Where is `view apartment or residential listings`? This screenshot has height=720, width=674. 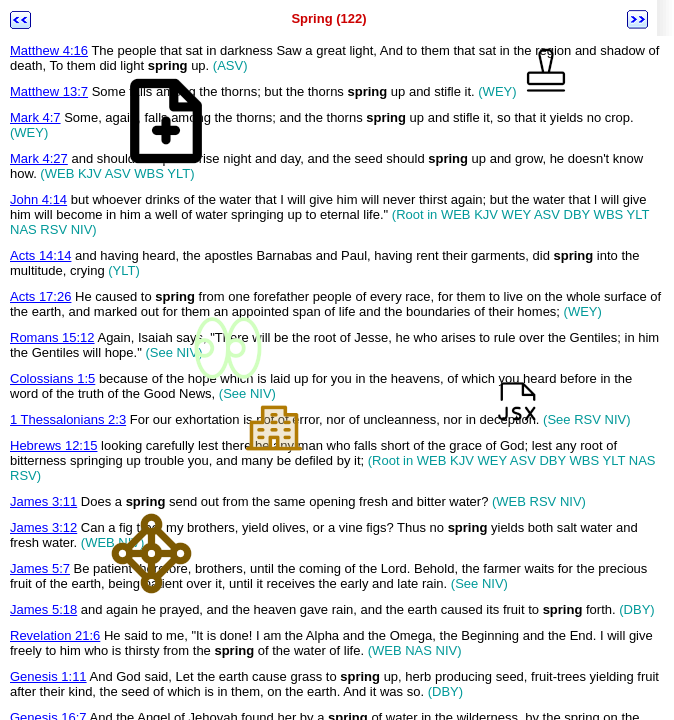 view apartment or residential listings is located at coordinates (274, 428).